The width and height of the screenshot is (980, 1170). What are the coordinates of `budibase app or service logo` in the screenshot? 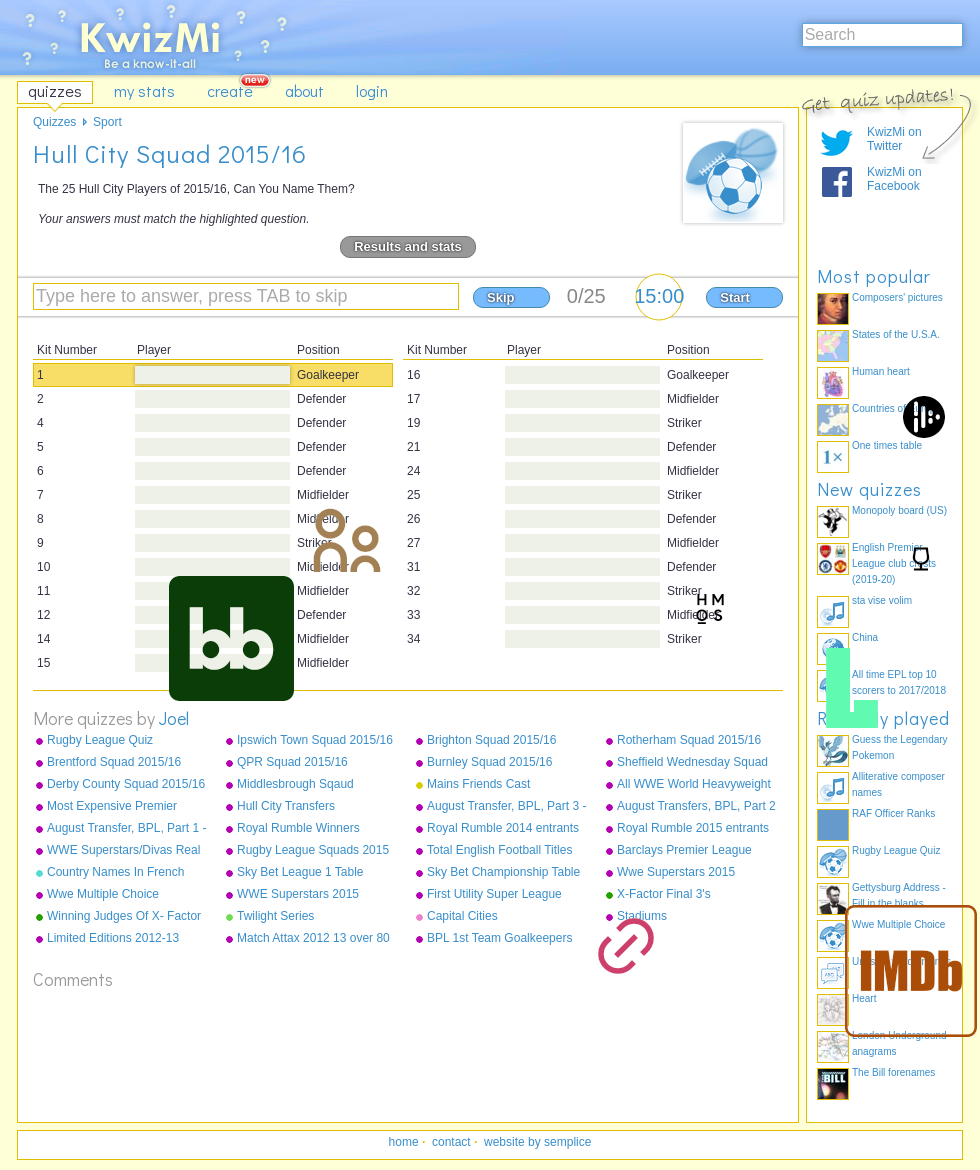 It's located at (231, 638).